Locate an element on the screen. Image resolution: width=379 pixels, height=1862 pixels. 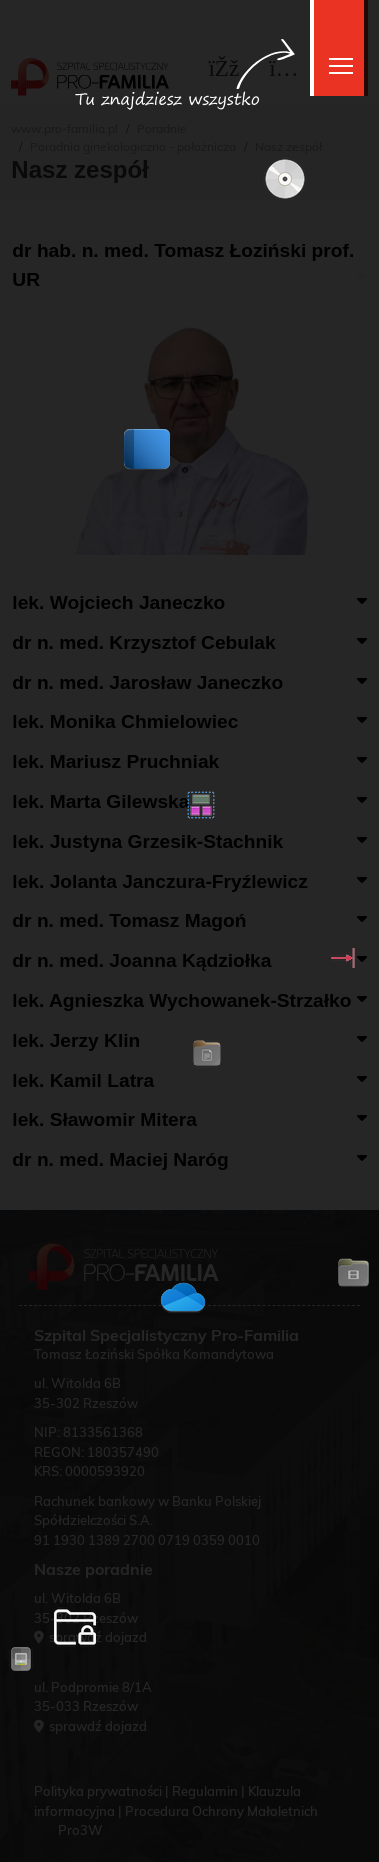
Microsoft OneDrive cloud storage status indicator is located at coordinates (183, 1297).